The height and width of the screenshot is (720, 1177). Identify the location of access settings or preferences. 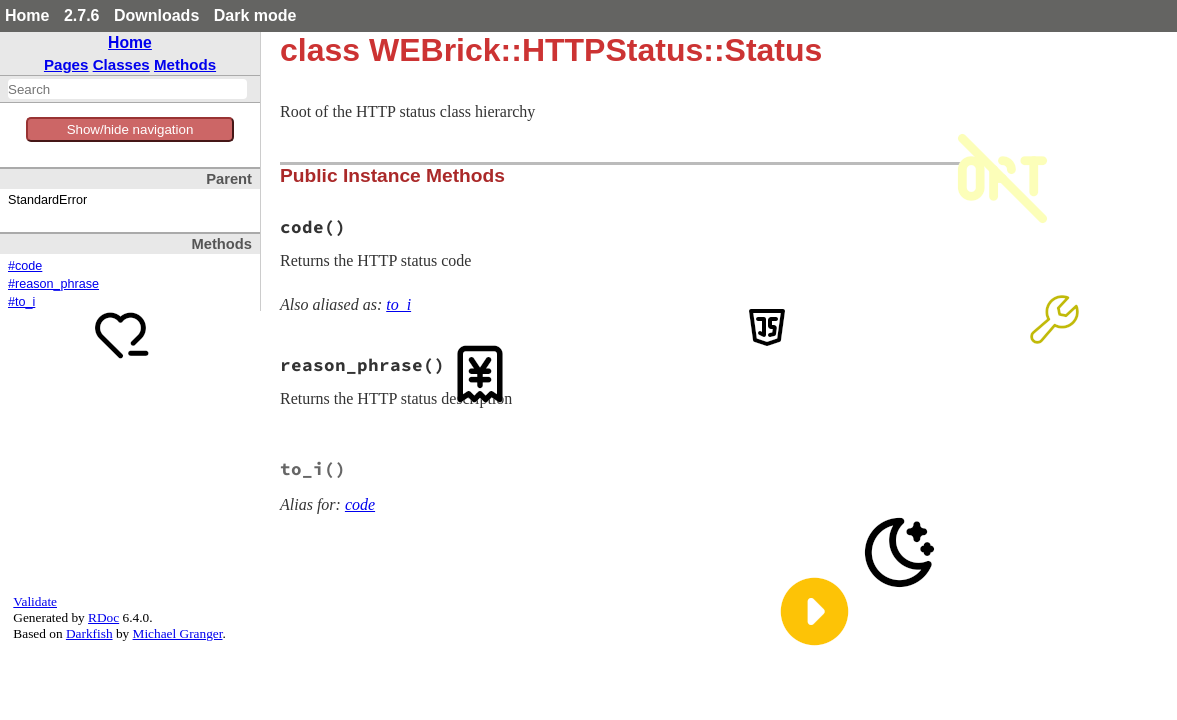
(1054, 319).